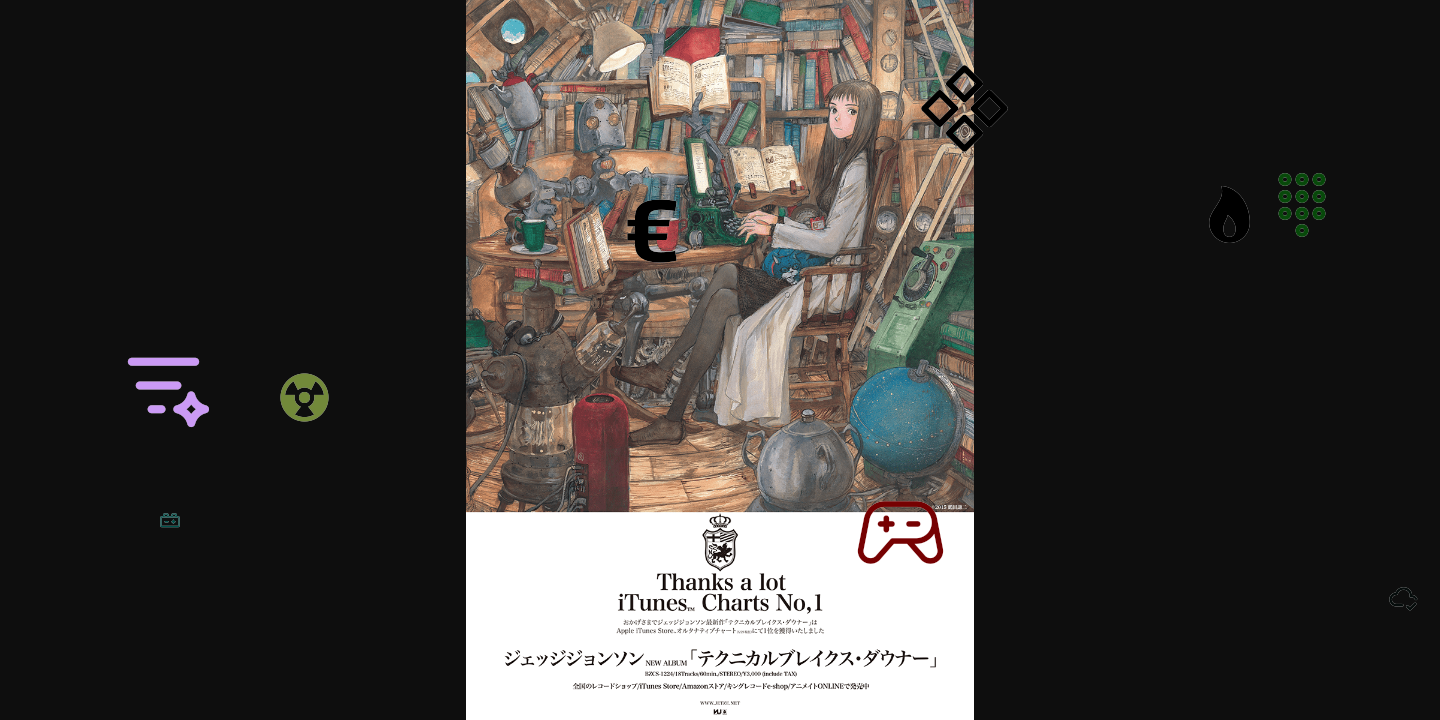  Describe the element at coordinates (163, 385) in the screenshot. I see `apply AI-powered smart filters` at that location.